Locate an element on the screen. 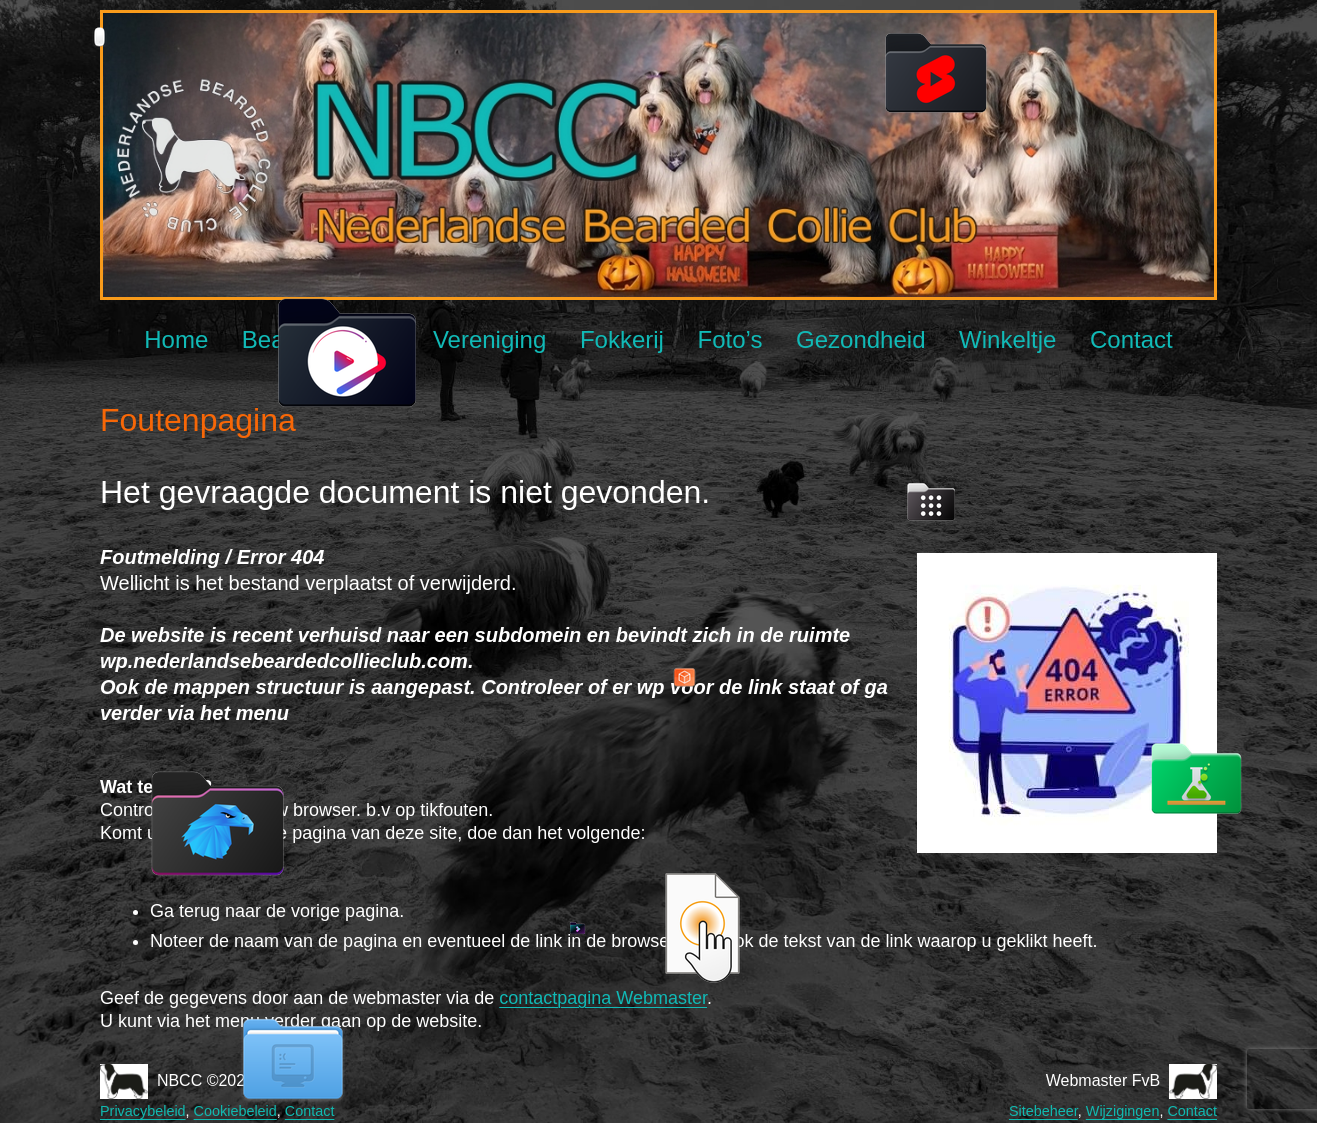 This screenshot has width=1317, height=1123. open wondershare filmora go project files is located at coordinates (577, 928).